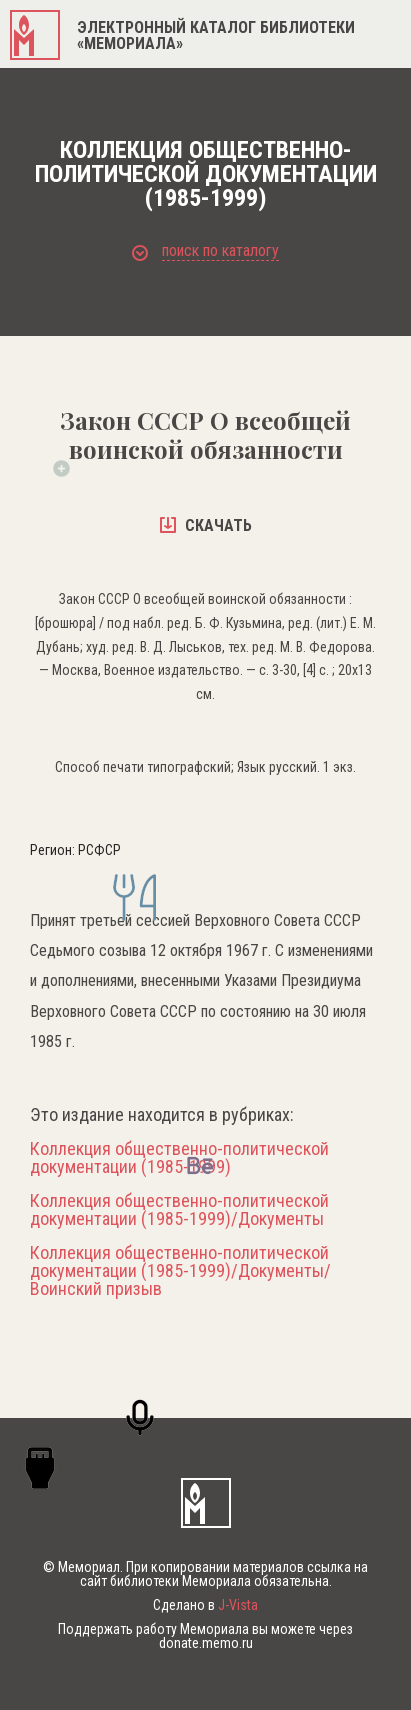 This screenshot has height=1710, width=411. Describe the element at coordinates (199, 1165) in the screenshot. I see `link to Behance portfolio` at that location.